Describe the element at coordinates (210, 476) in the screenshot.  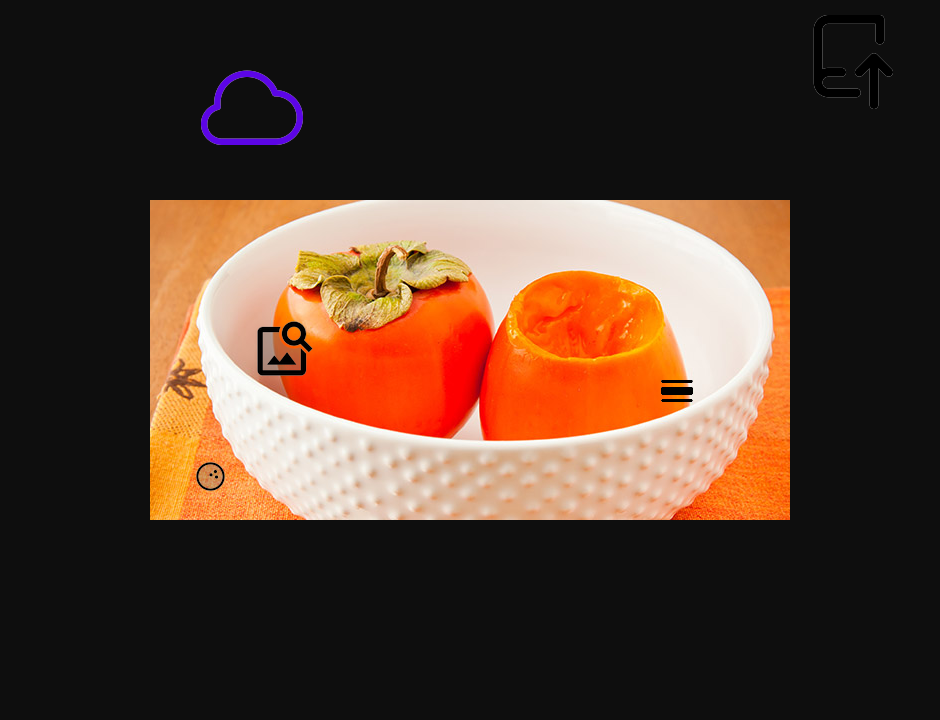
I see `access bowling or sports games` at that location.